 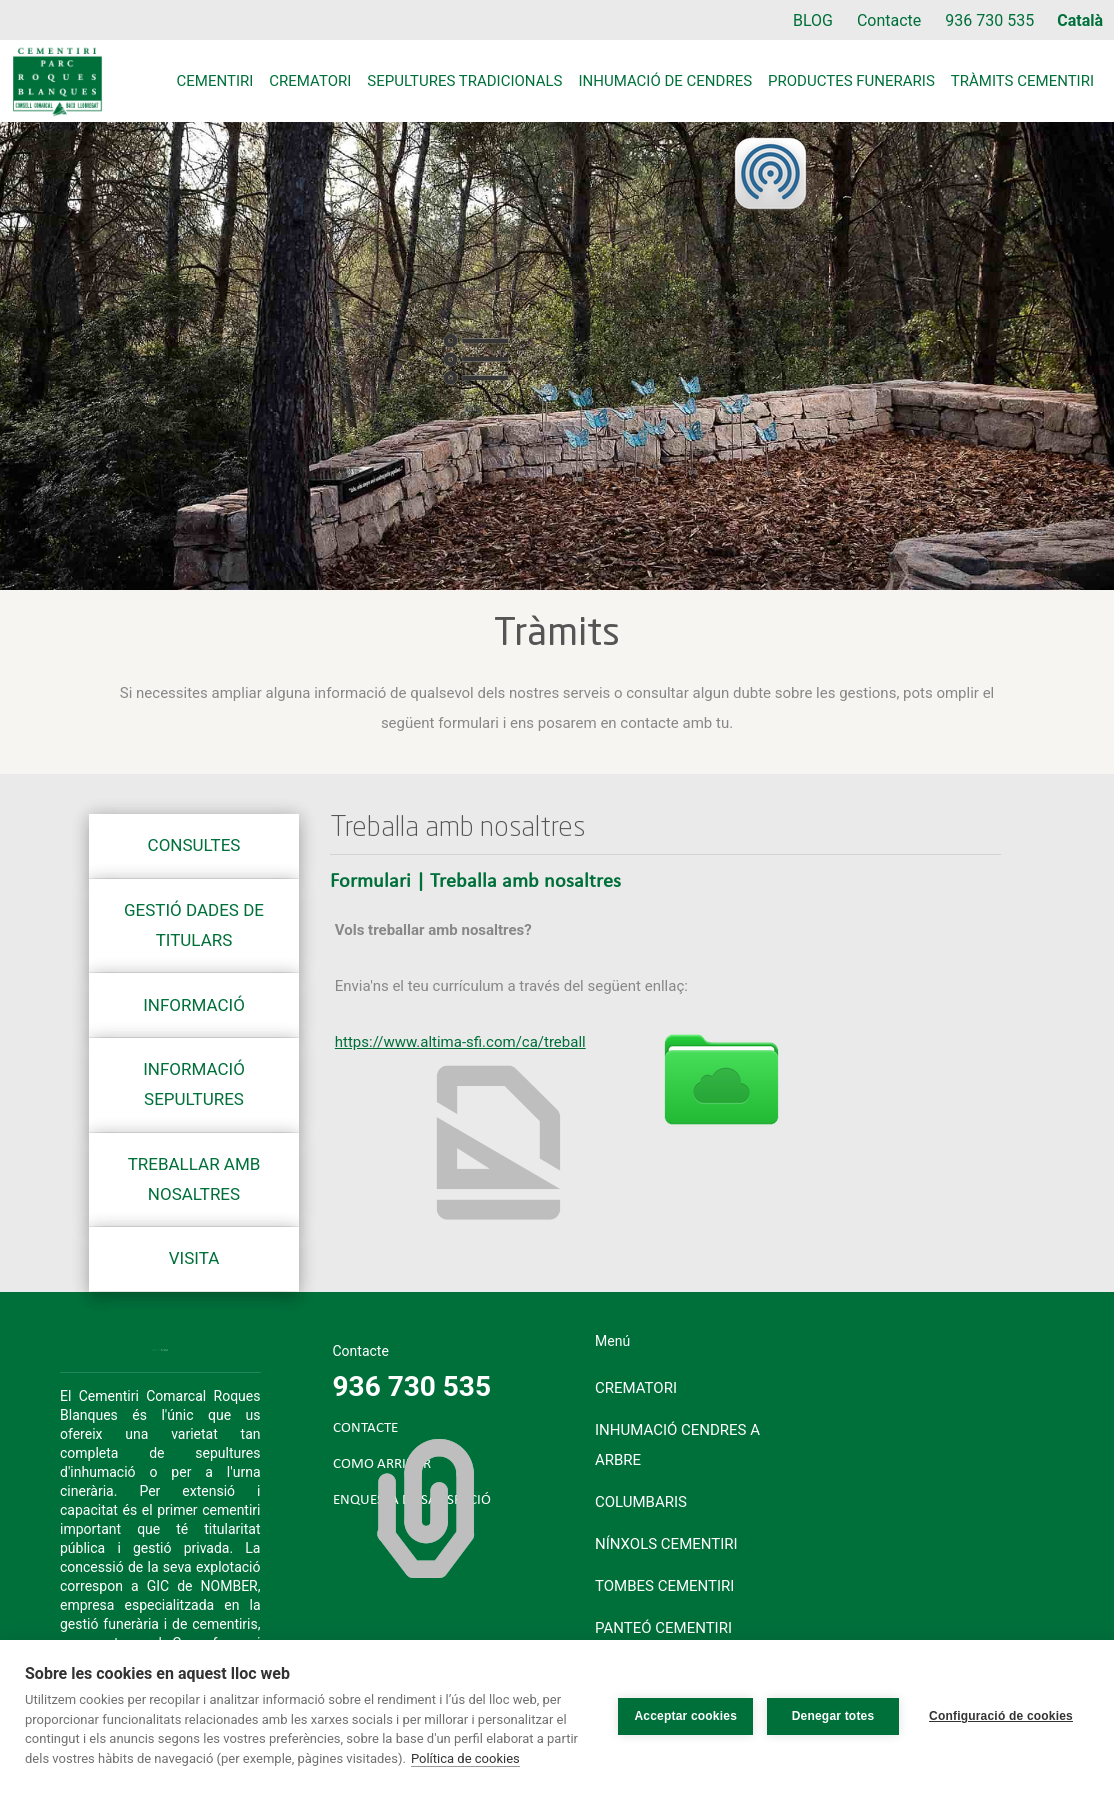 I want to click on indicates email has an attachment, so click(x=430, y=1508).